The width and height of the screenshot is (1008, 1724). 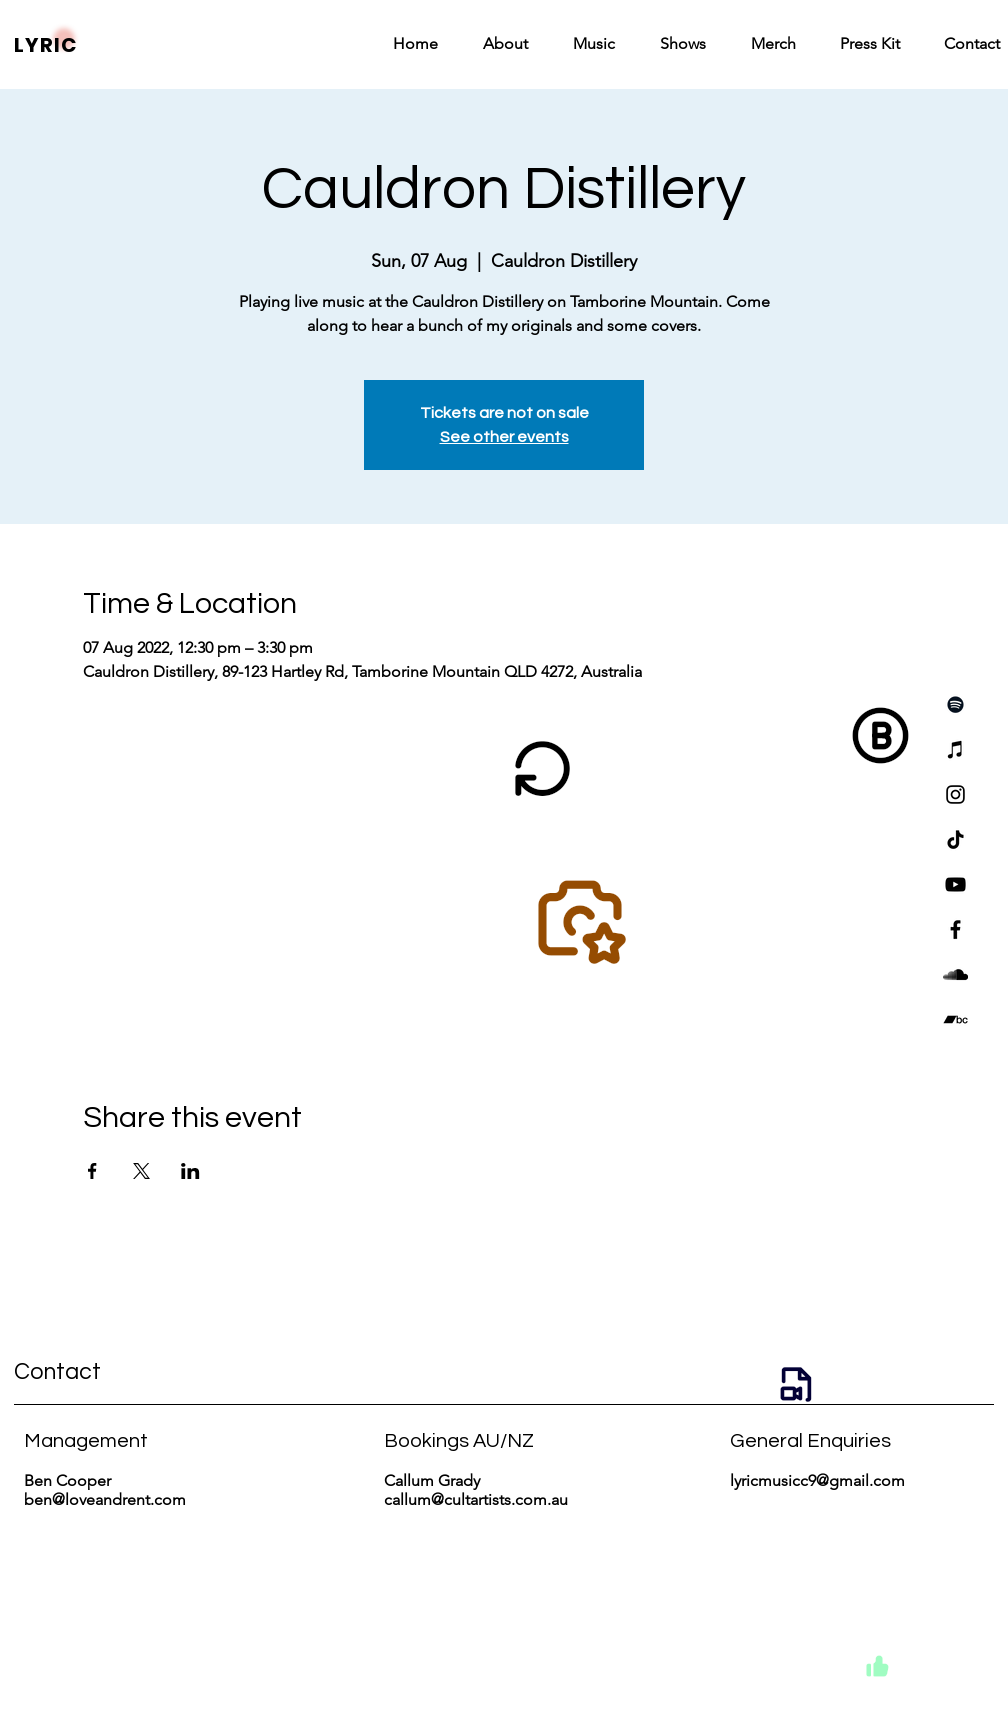 What do you see at coordinates (580, 918) in the screenshot?
I see `mark a photo as favorite` at bounding box center [580, 918].